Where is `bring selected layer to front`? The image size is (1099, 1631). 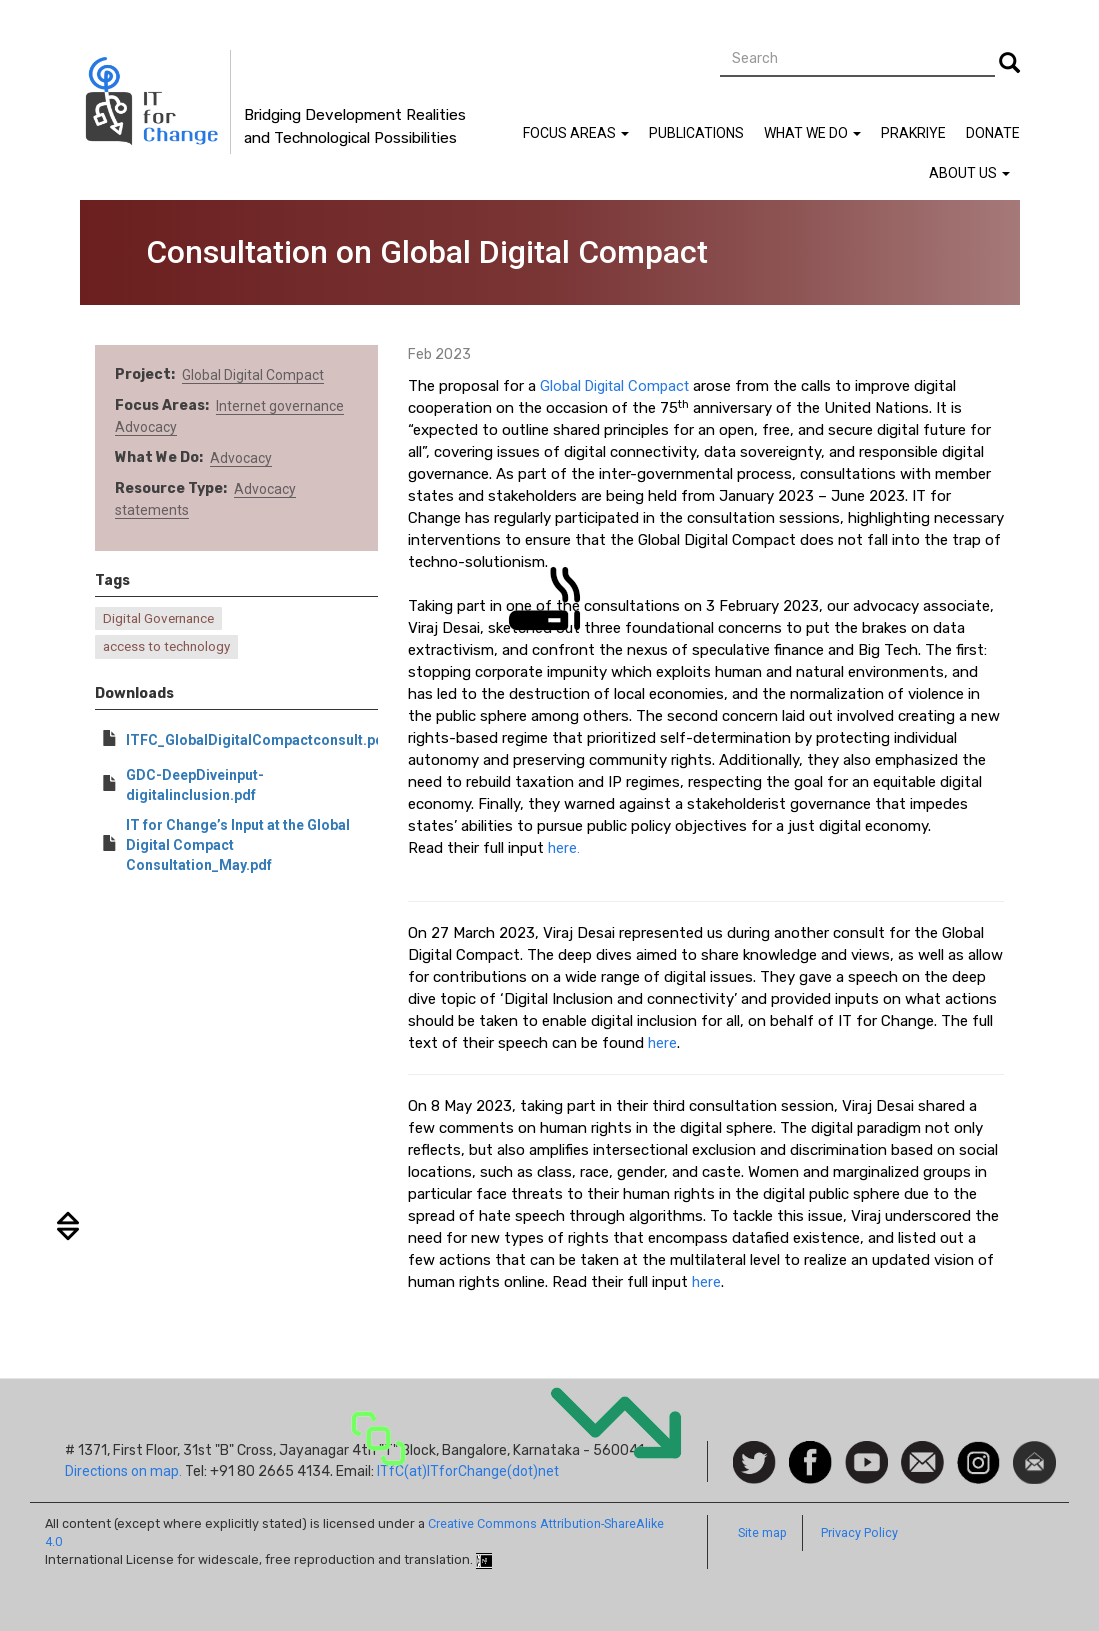
bring selected layer to front is located at coordinates (378, 1438).